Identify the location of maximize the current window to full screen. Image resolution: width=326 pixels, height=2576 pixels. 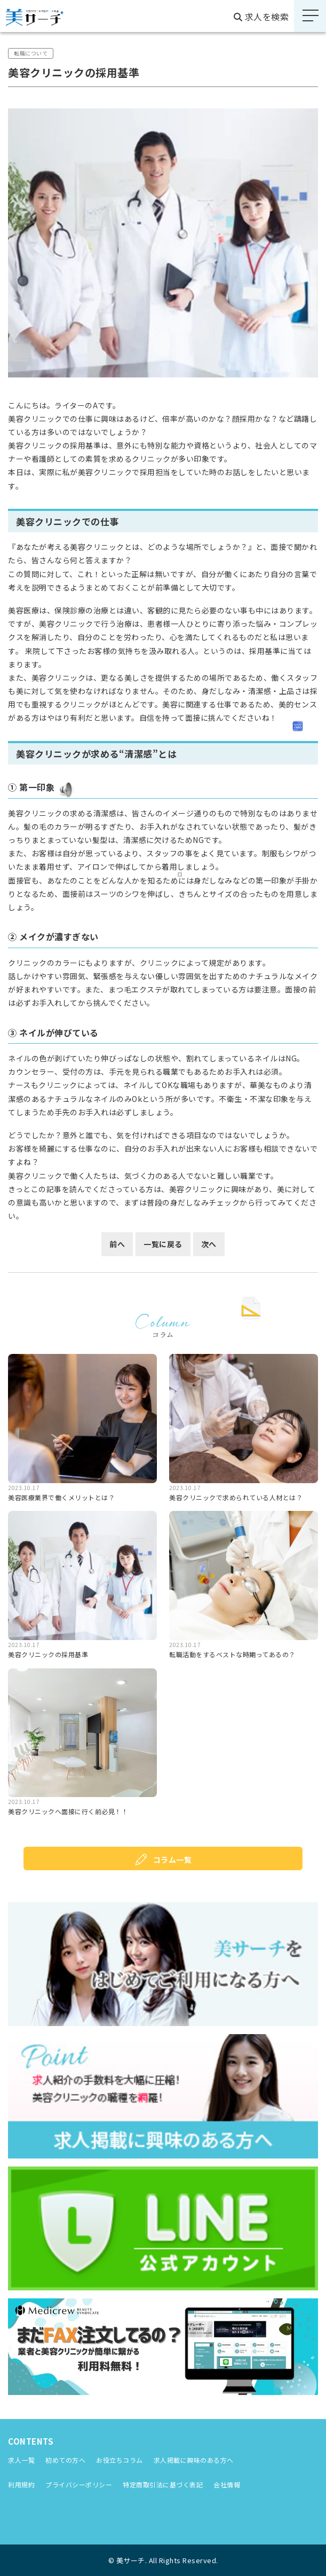
(180, 875).